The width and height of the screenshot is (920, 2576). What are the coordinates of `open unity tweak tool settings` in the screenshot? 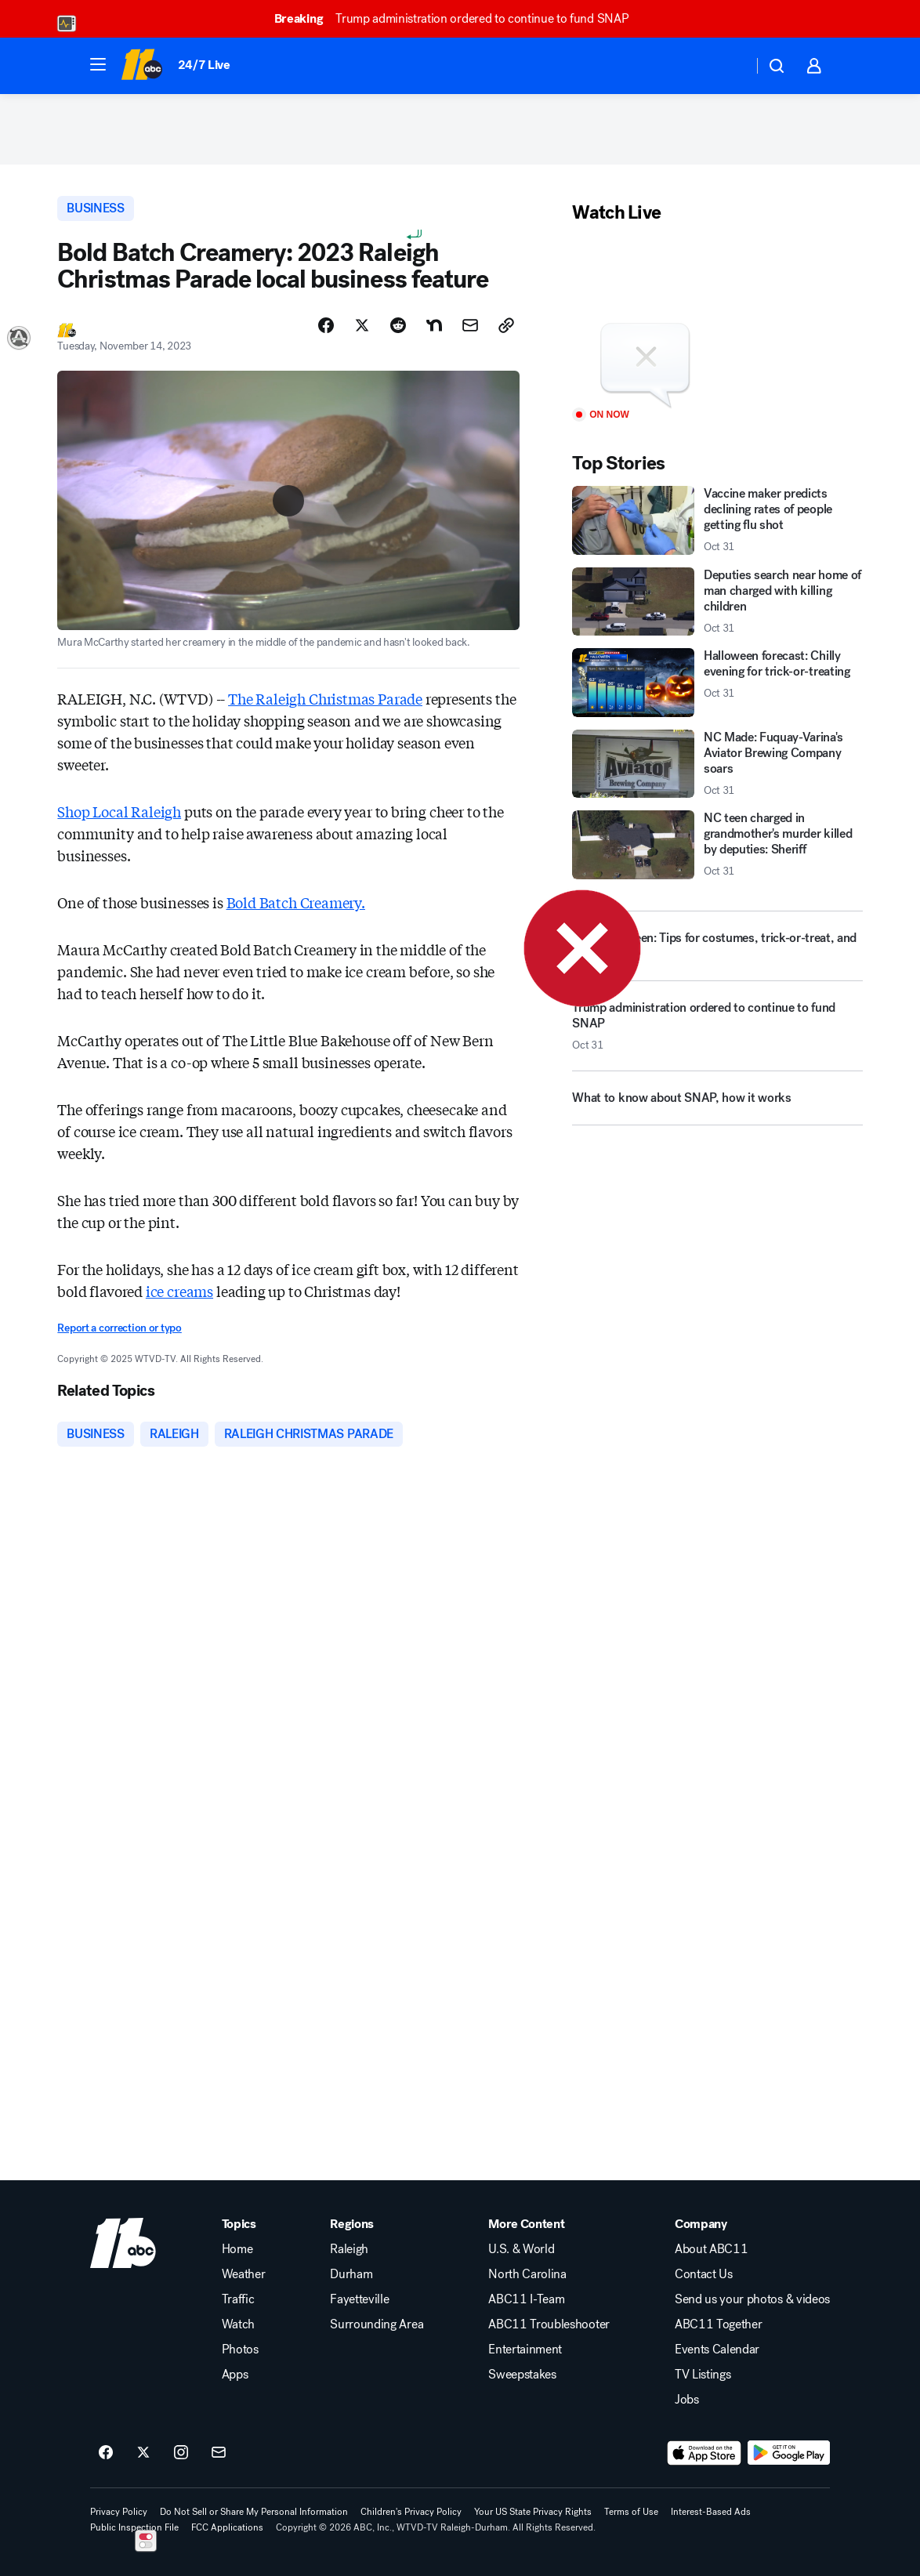 It's located at (146, 2541).